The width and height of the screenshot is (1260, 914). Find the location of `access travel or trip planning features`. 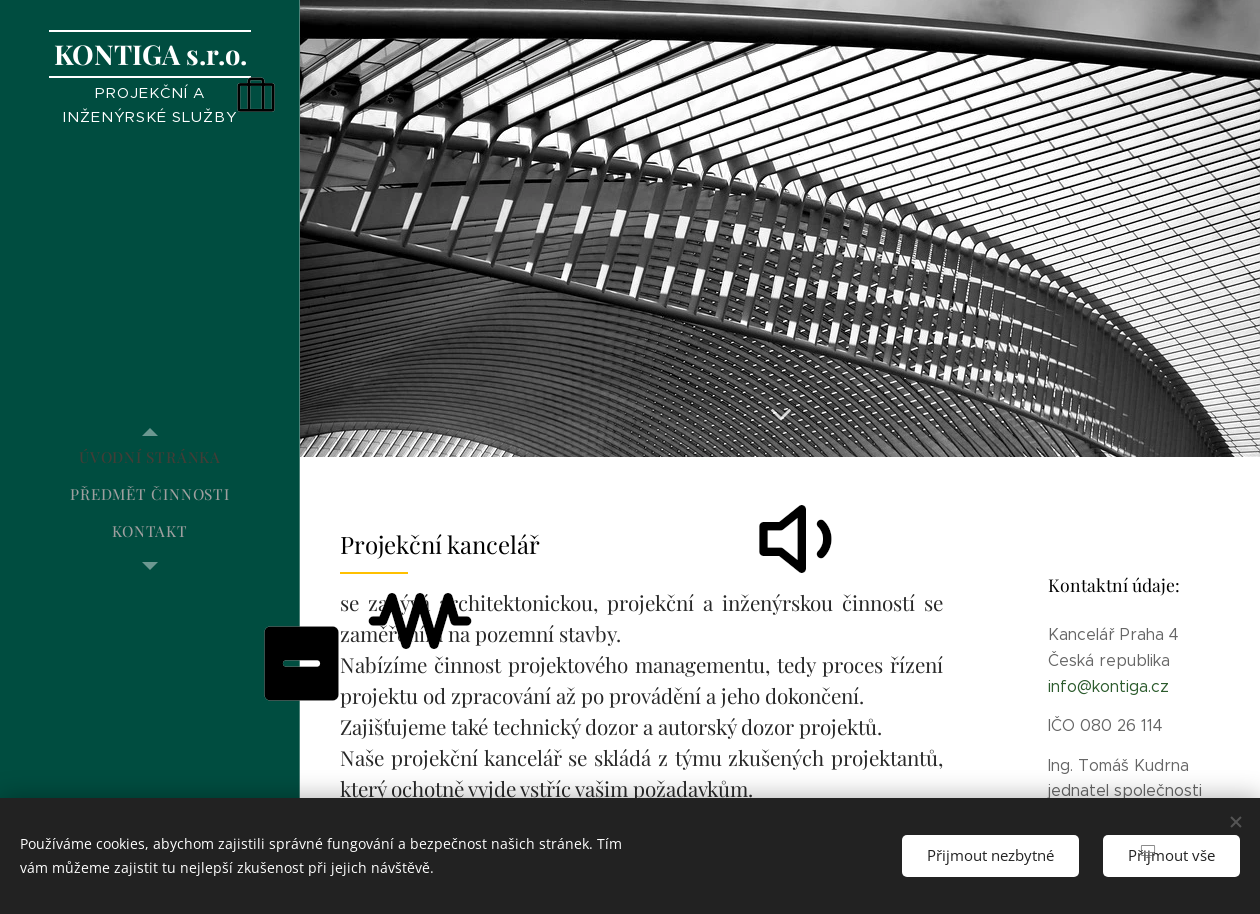

access travel or trip planning features is located at coordinates (256, 96).